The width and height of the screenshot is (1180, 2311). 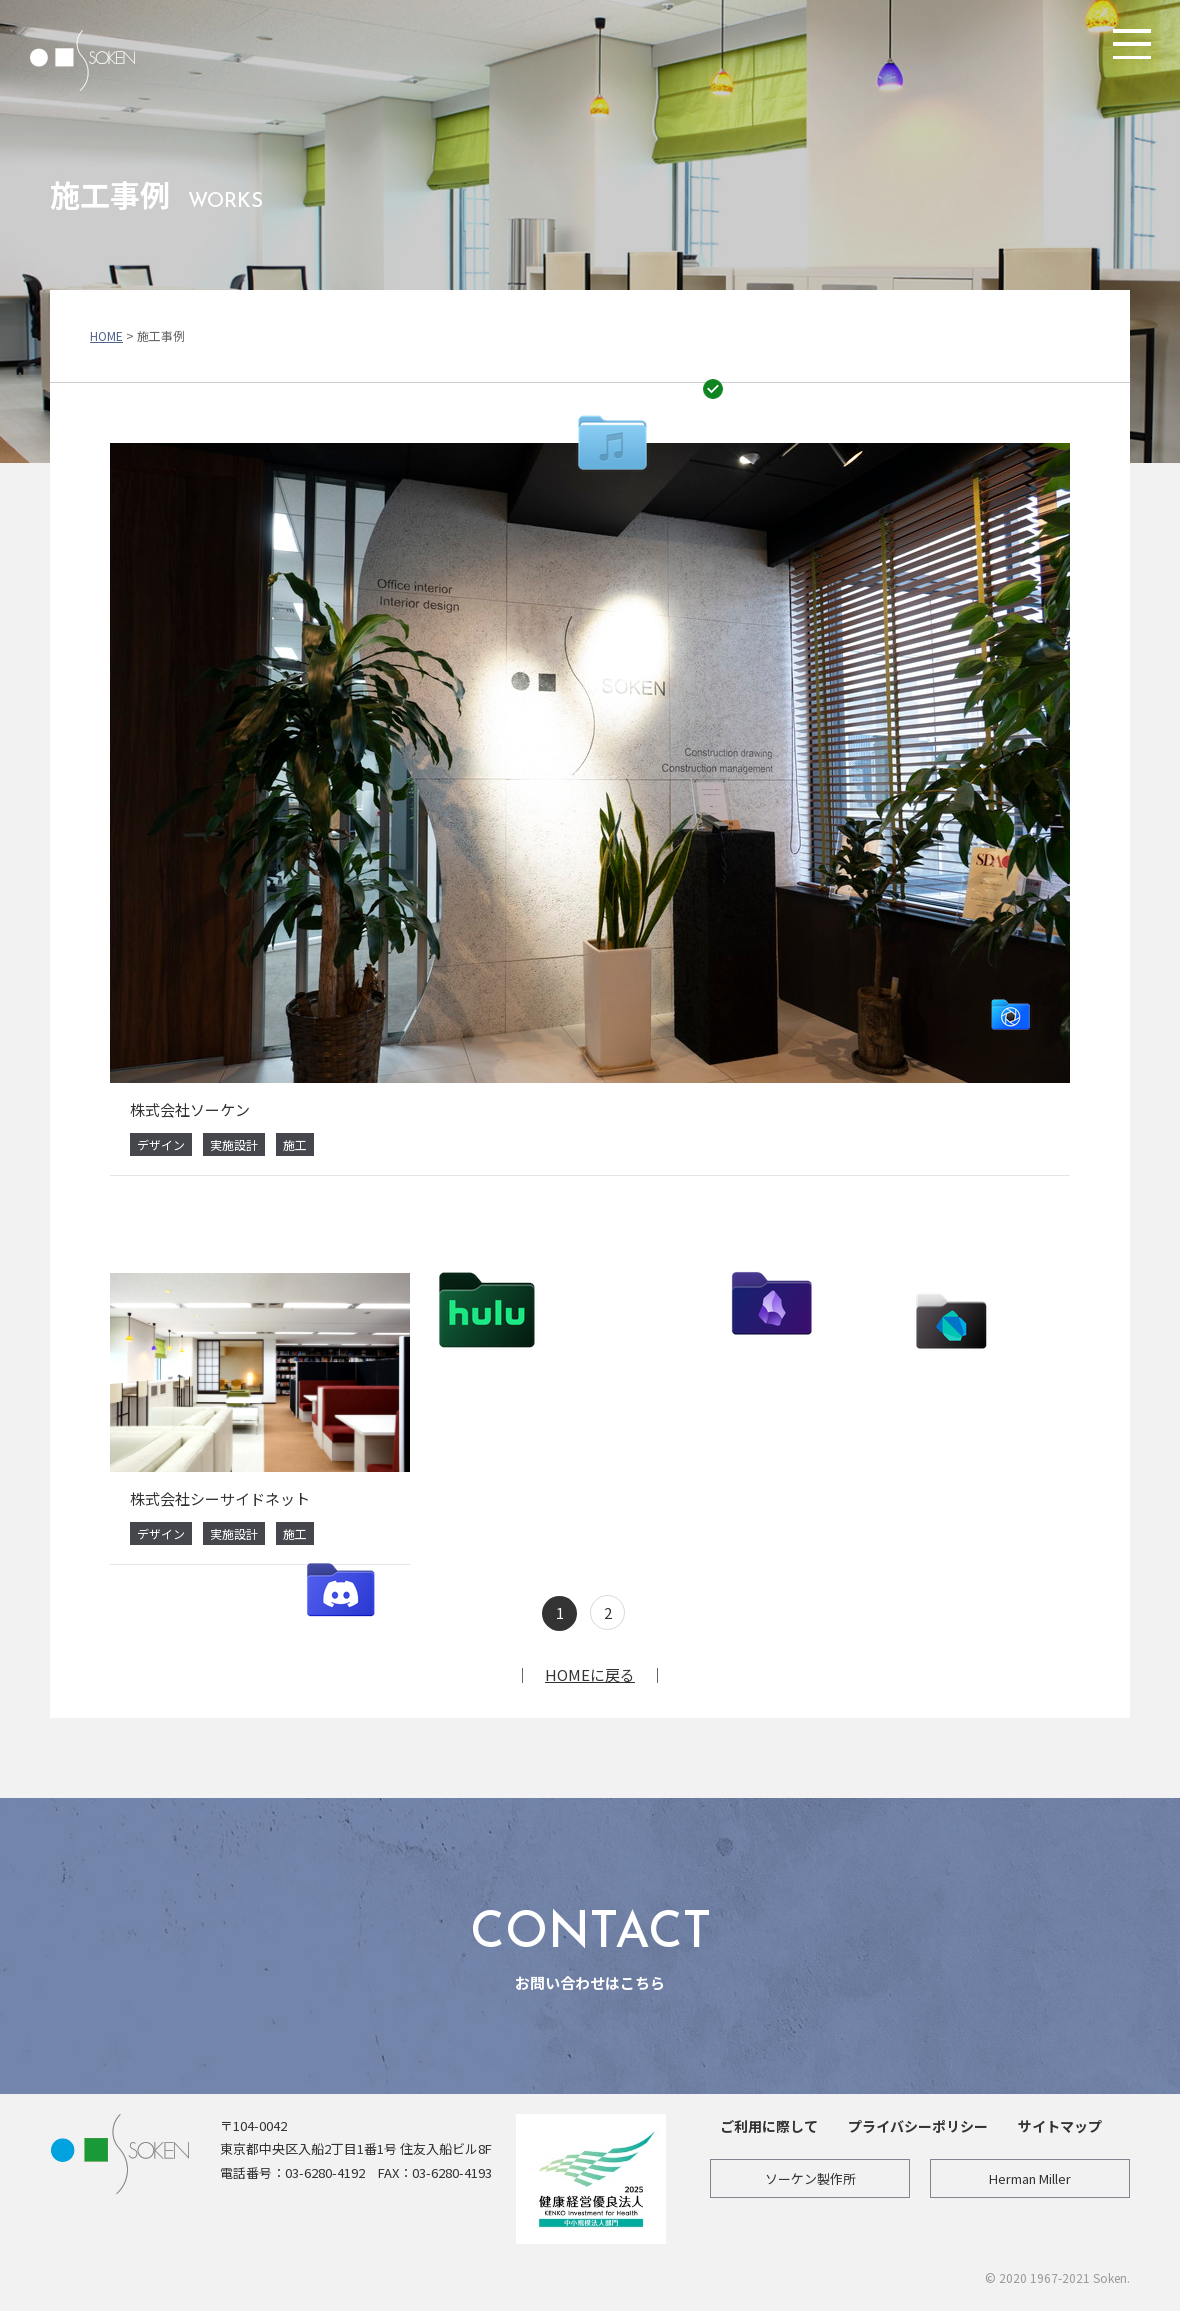 I want to click on open dart project folder, so click(x=951, y=1323).